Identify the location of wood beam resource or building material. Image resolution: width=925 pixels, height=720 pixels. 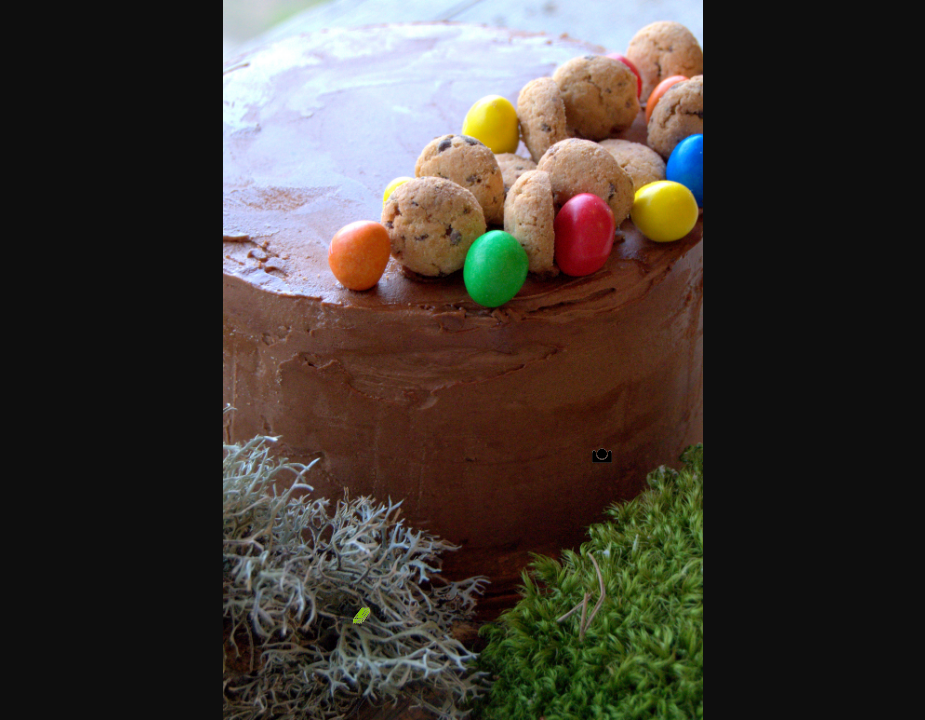
(361, 615).